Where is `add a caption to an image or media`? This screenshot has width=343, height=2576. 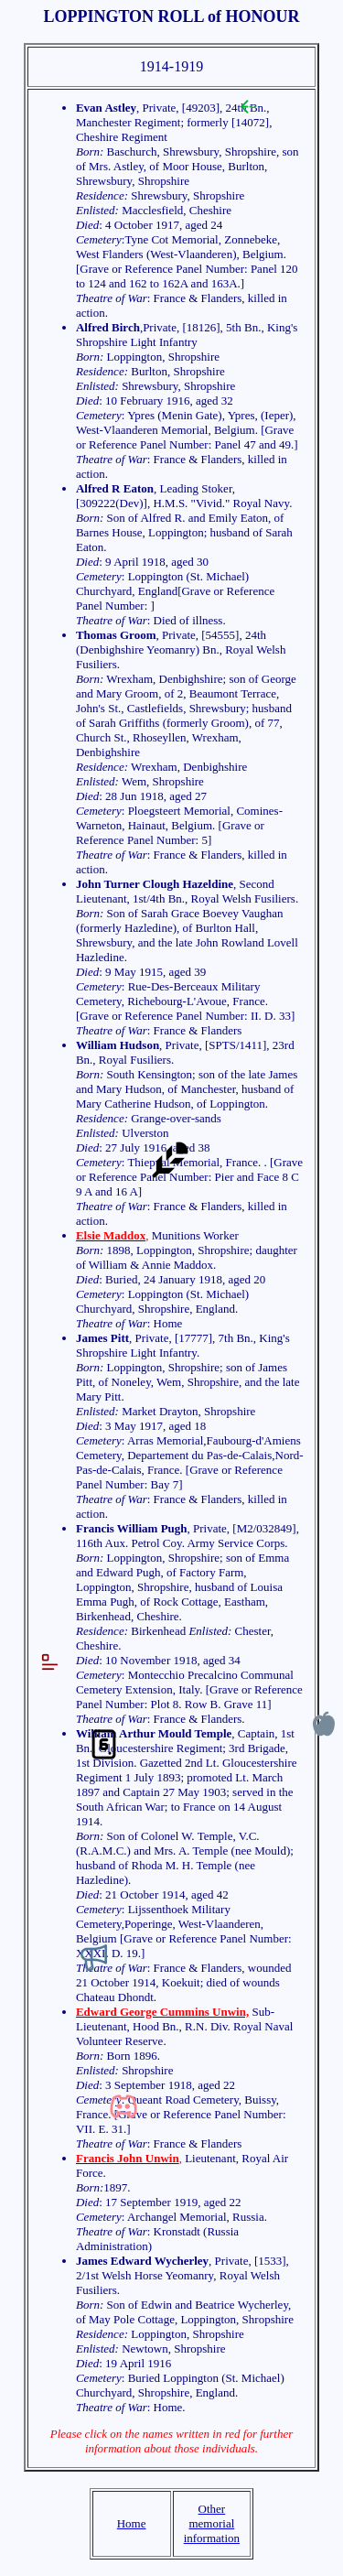
add a caption to an image or media is located at coordinates (49, 1661).